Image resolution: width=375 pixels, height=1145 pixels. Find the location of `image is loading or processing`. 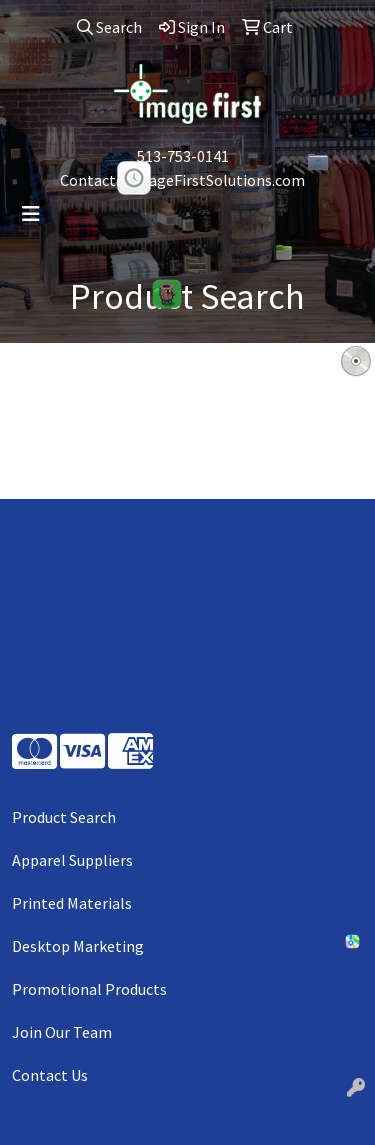

image is loading or processing is located at coordinates (134, 178).